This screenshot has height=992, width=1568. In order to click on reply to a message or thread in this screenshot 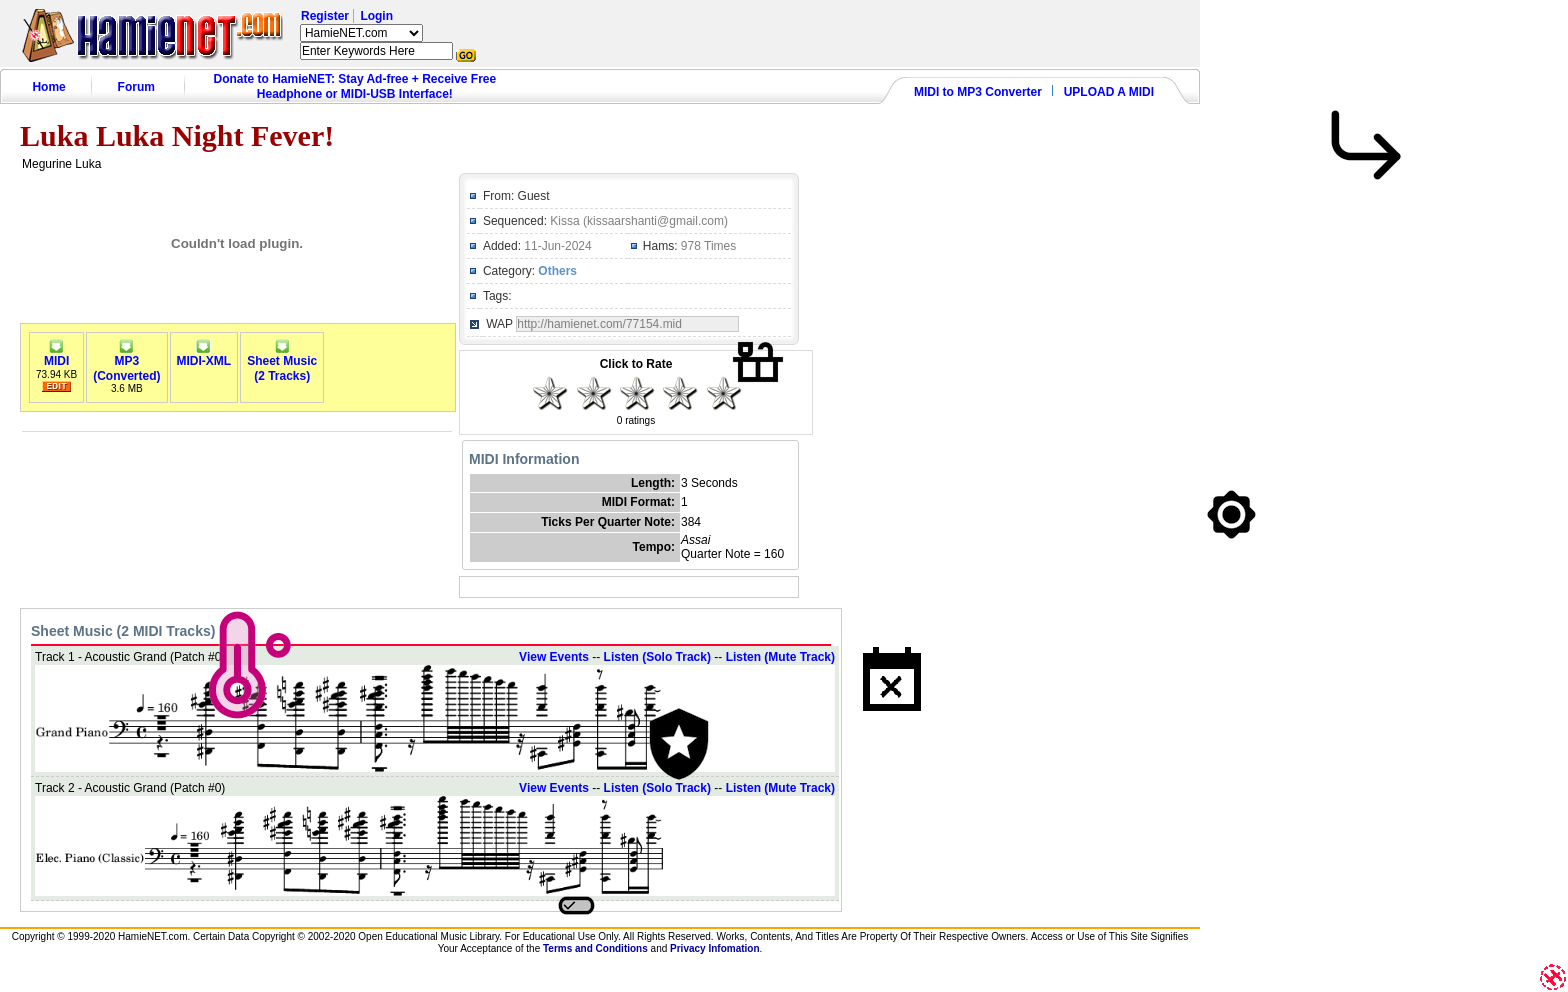, I will do `click(1366, 145)`.